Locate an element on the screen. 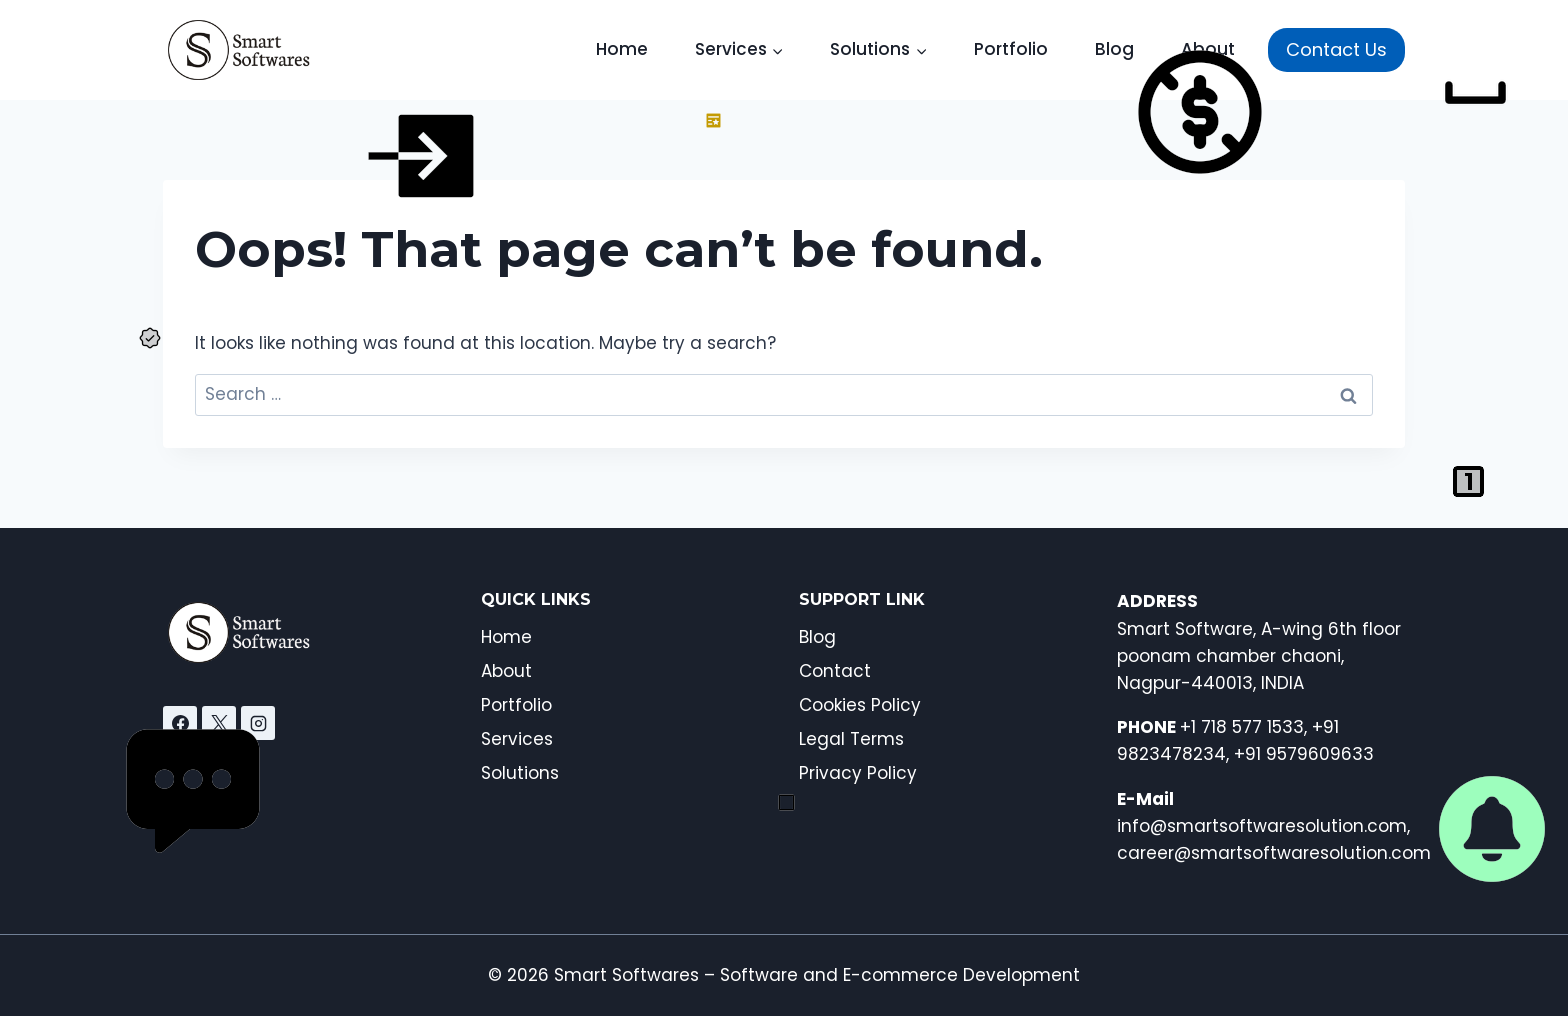 The height and width of the screenshot is (1016, 1568). view your favorites list is located at coordinates (713, 120).